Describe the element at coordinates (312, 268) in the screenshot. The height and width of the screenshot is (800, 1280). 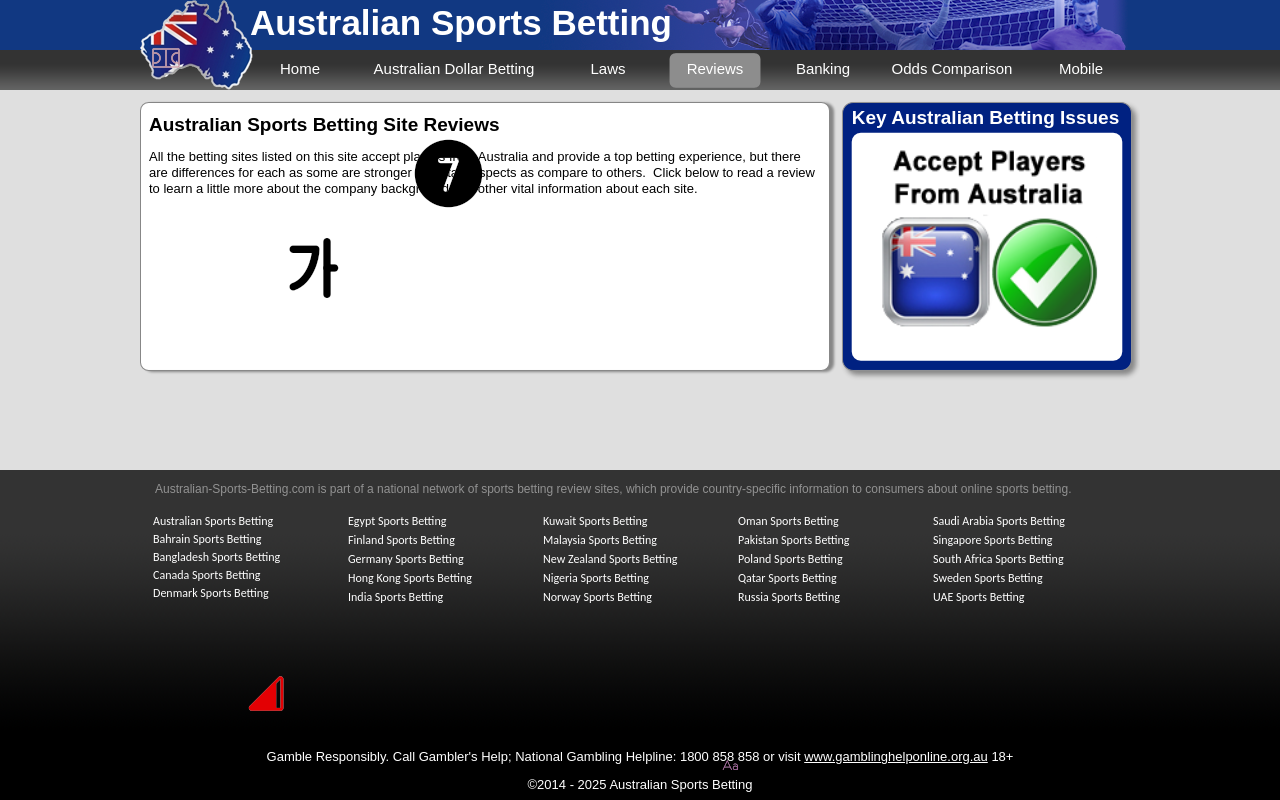
I see `switch to korean keyboard input` at that location.